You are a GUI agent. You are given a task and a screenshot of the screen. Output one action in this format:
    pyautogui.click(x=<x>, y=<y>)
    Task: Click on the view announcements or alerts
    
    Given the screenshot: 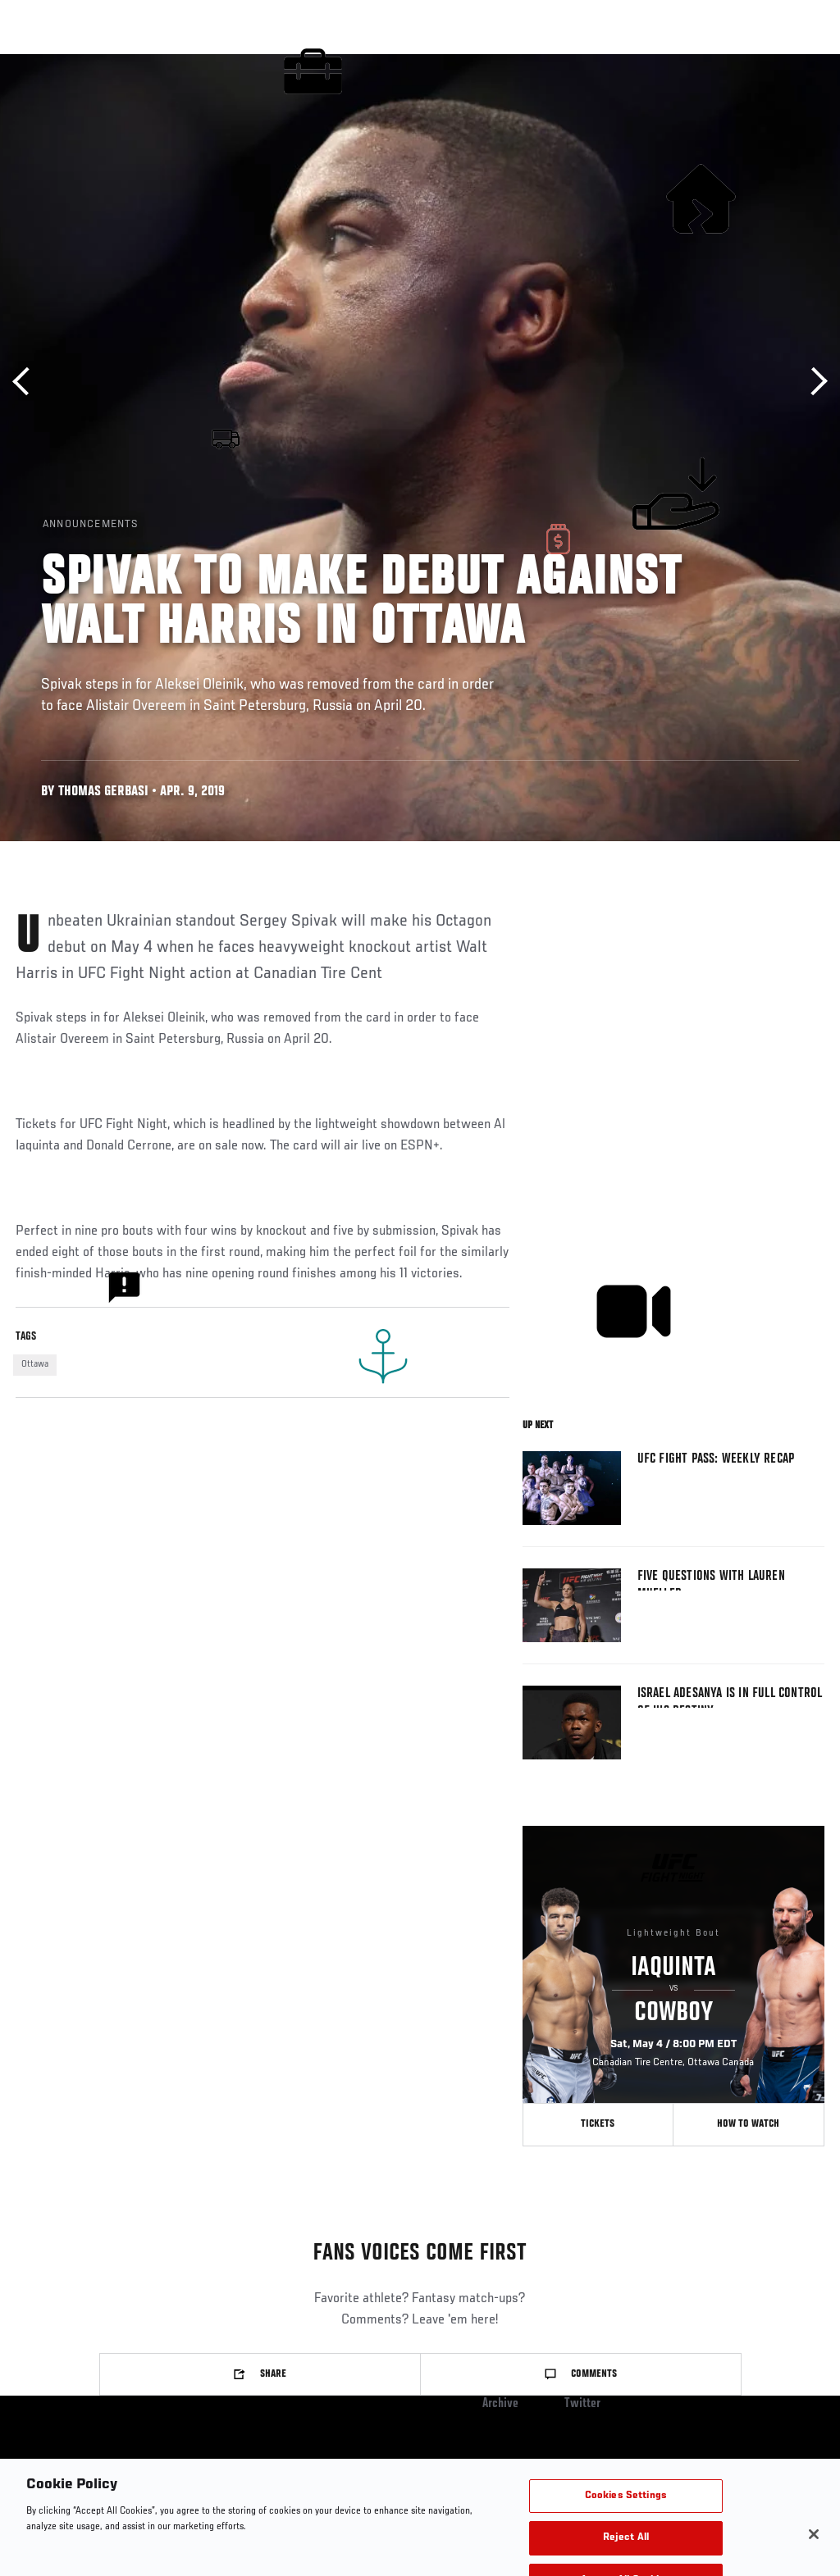 What is the action you would take?
    pyautogui.click(x=124, y=1287)
    